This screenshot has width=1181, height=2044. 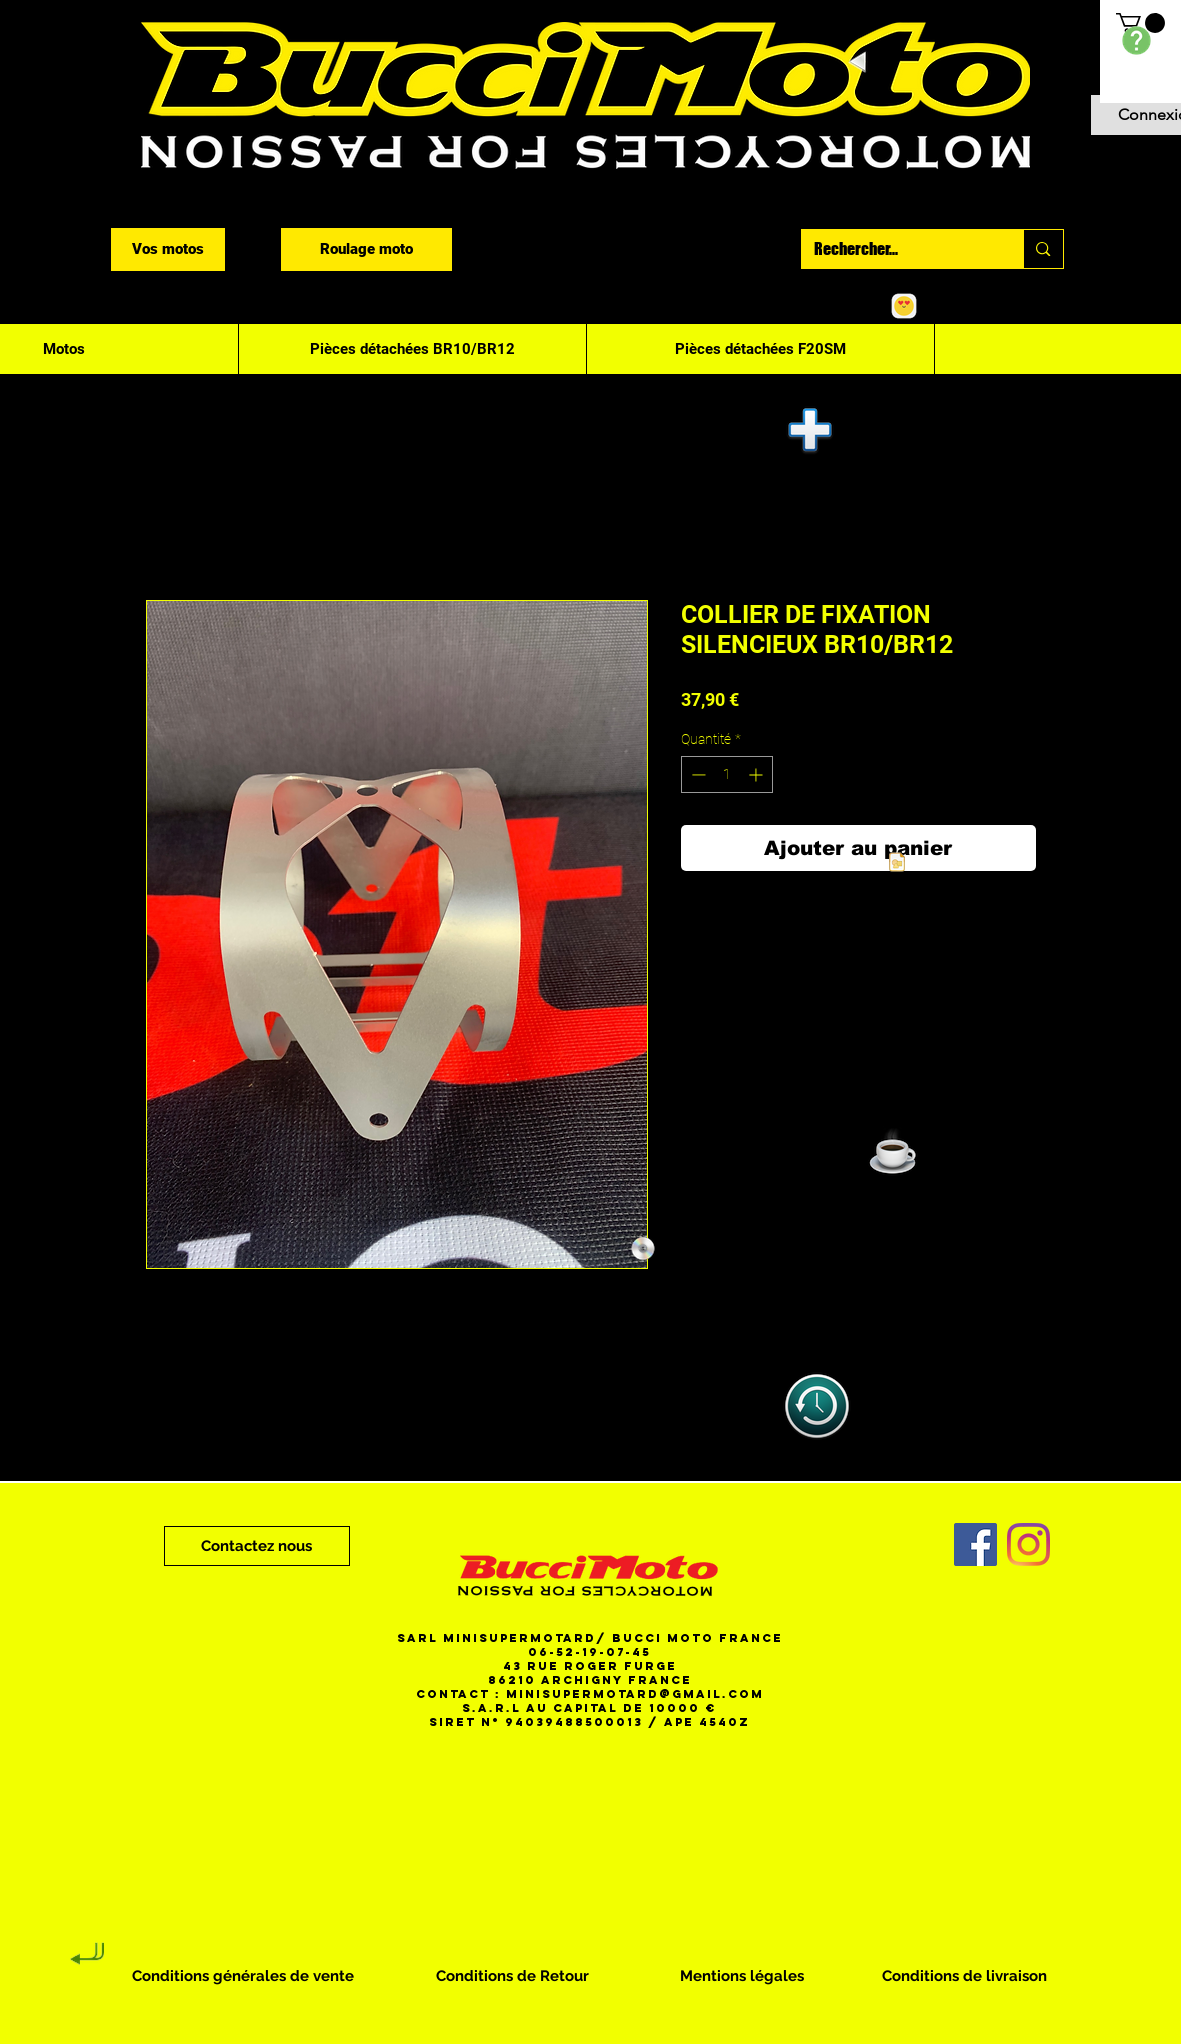 I want to click on reply to all recipients of an email, so click(x=86, y=1951).